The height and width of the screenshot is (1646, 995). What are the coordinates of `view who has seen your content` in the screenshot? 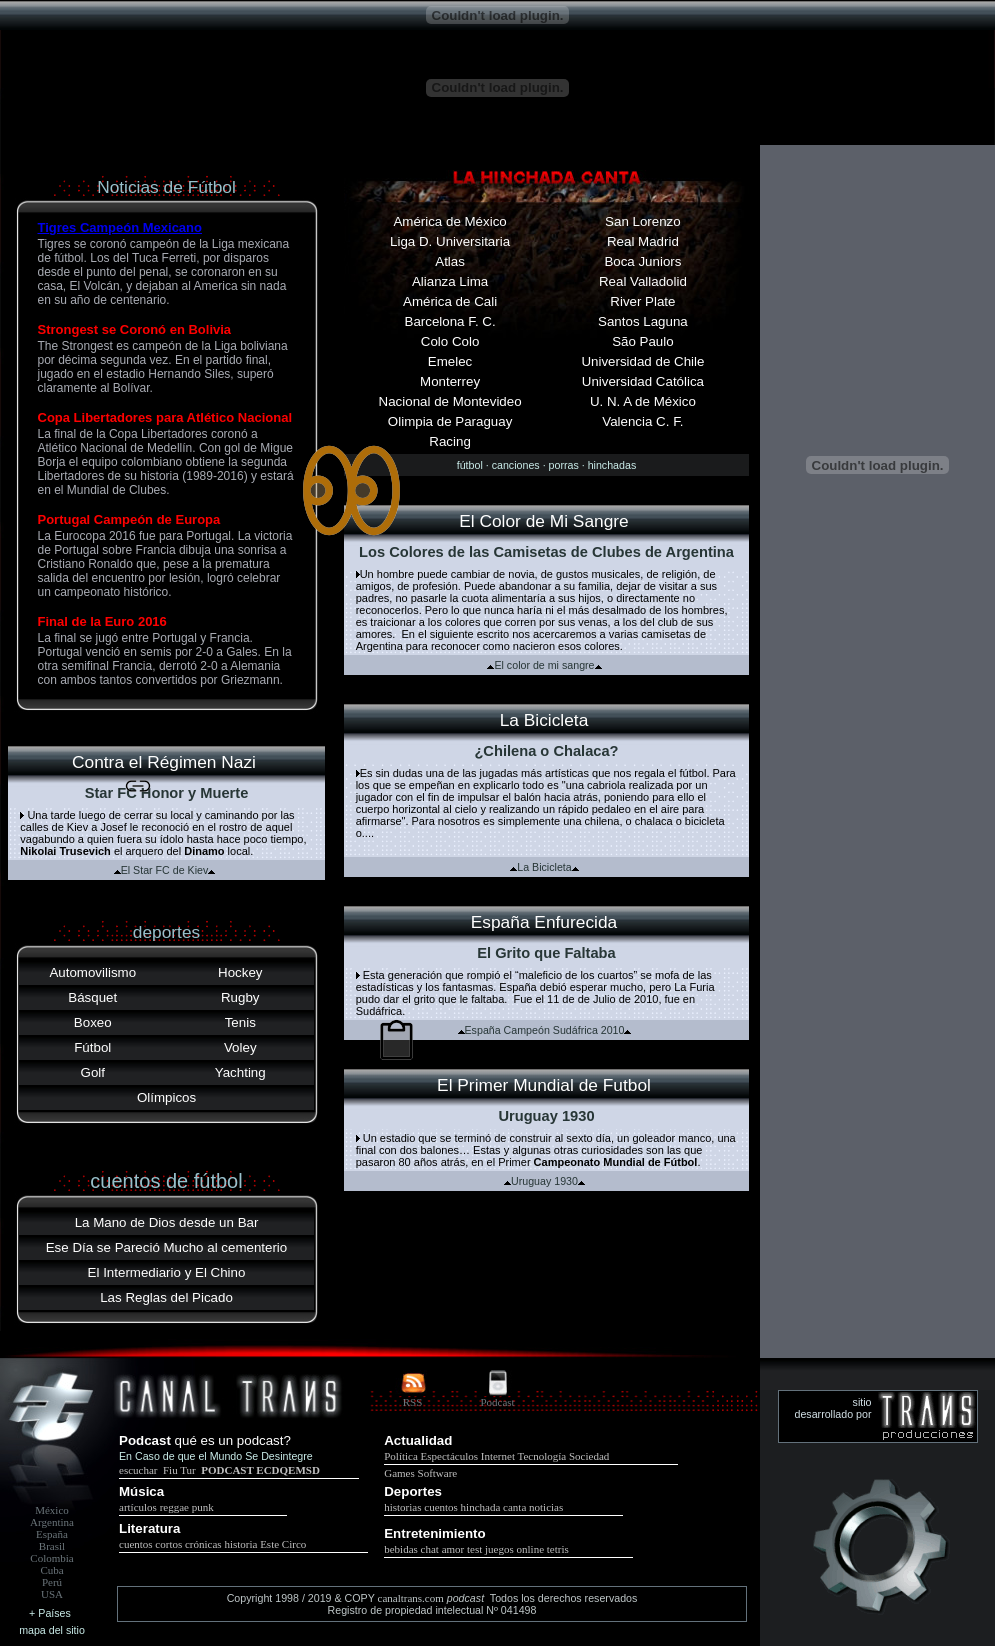 It's located at (351, 490).